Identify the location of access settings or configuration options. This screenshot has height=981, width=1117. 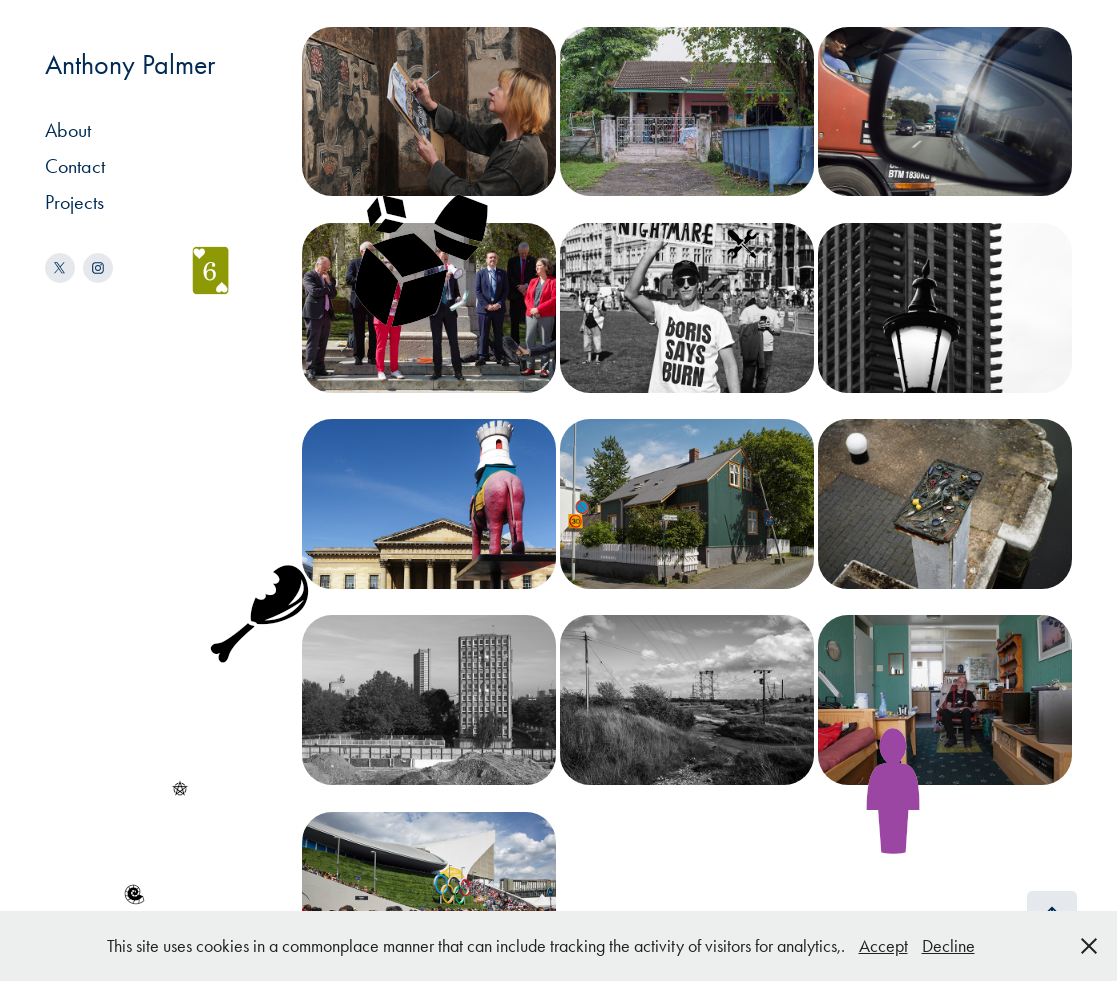
(742, 244).